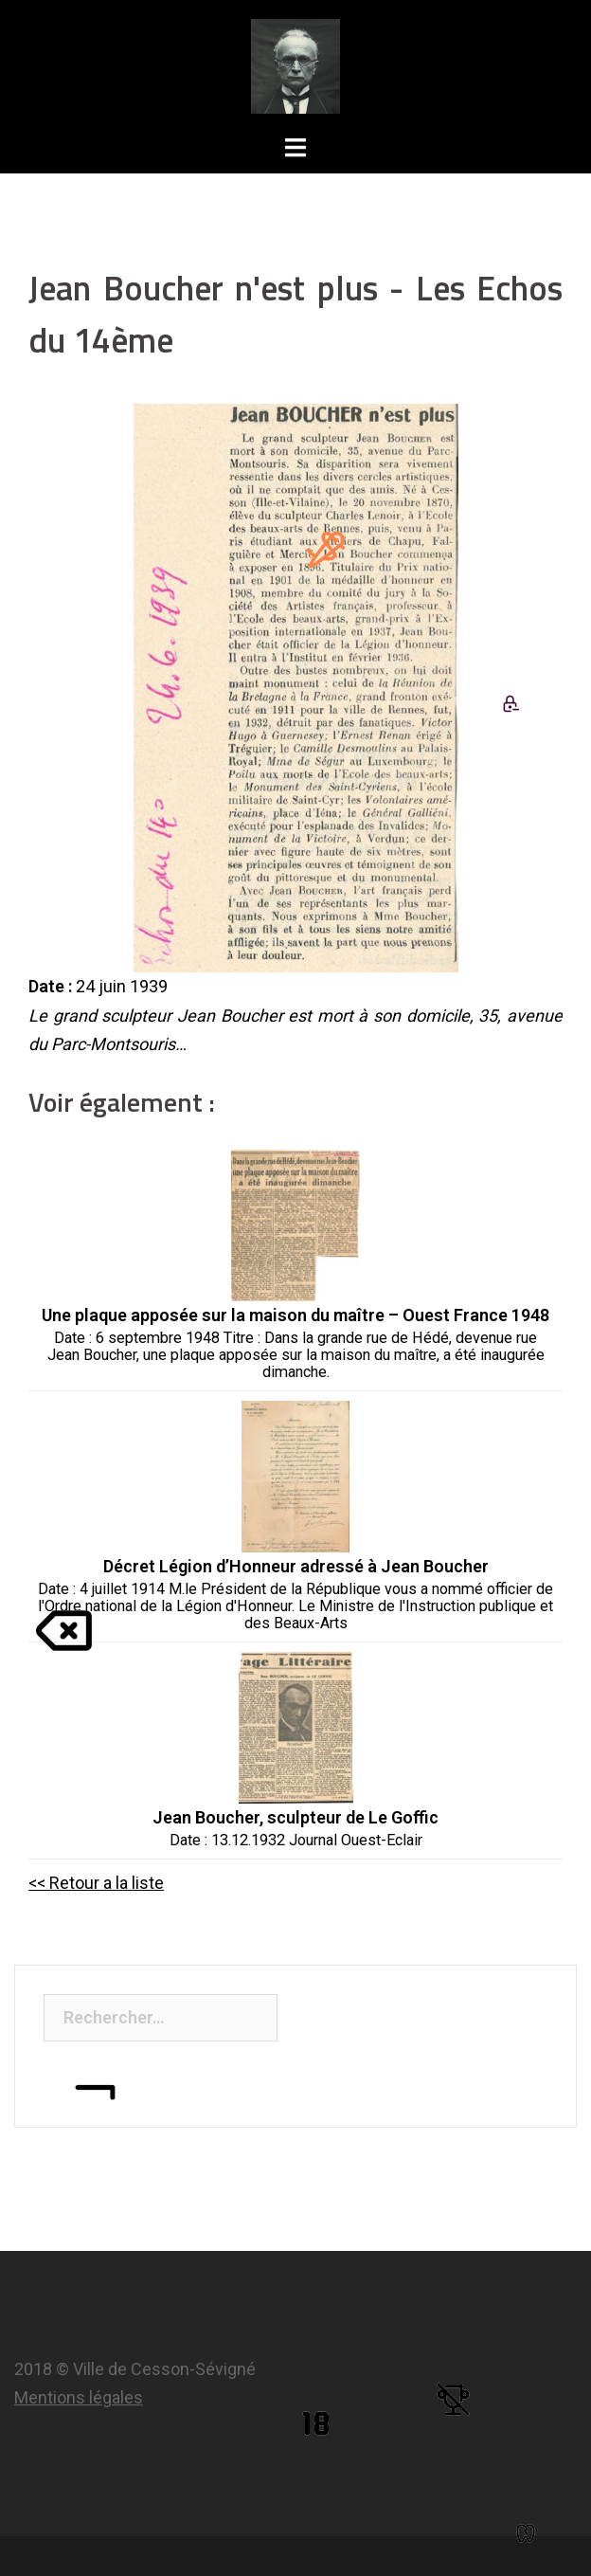 This screenshot has width=591, height=2576. What do you see at coordinates (327, 550) in the screenshot?
I see `access sewing or craft tools` at bounding box center [327, 550].